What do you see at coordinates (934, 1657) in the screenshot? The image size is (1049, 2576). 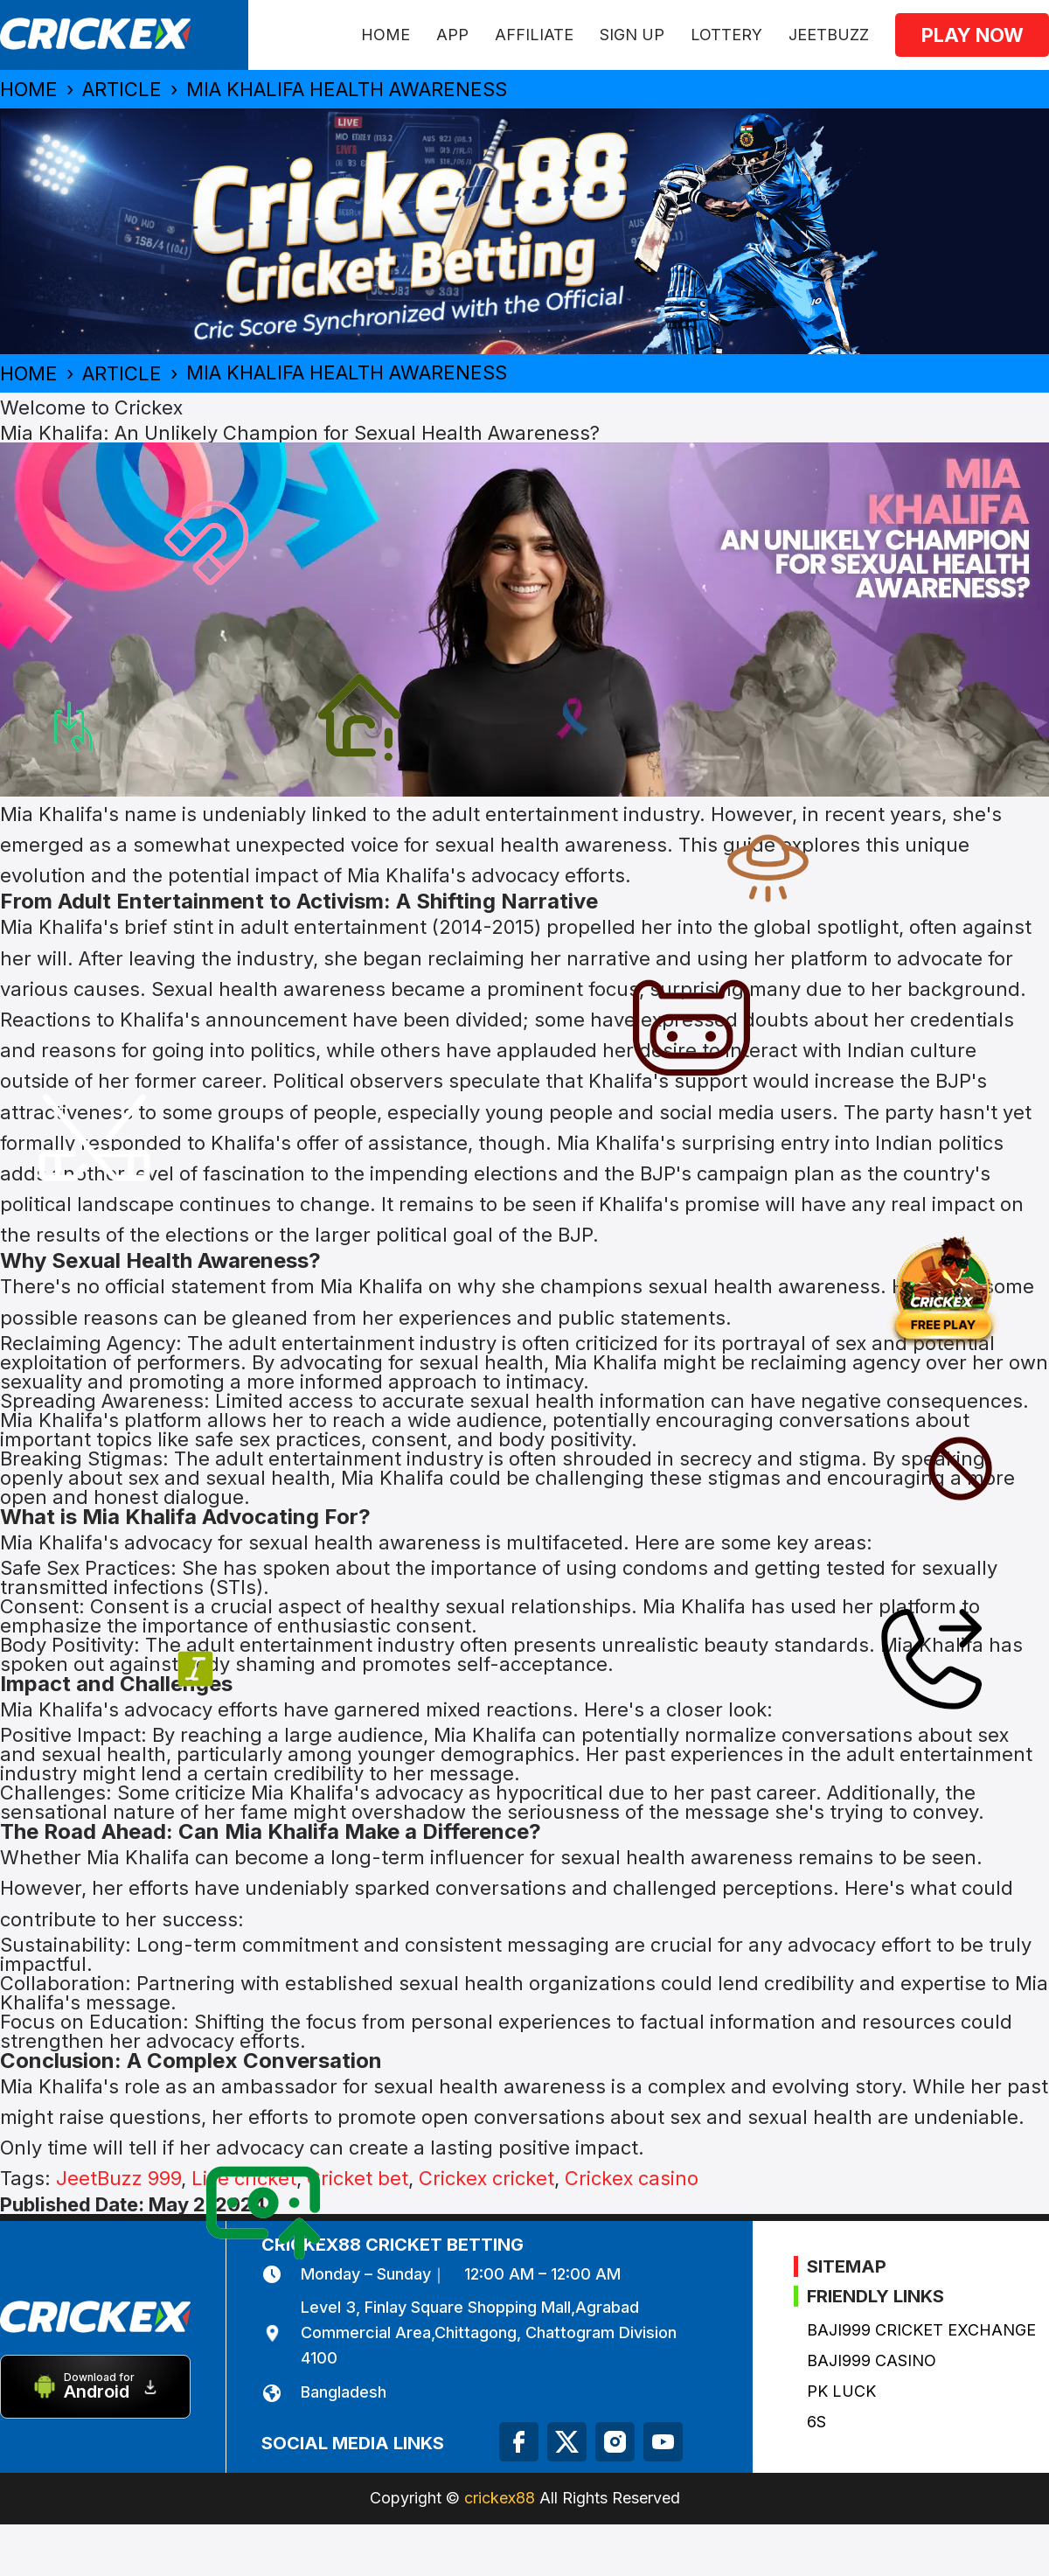 I see `transfer an active call` at bounding box center [934, 1657].